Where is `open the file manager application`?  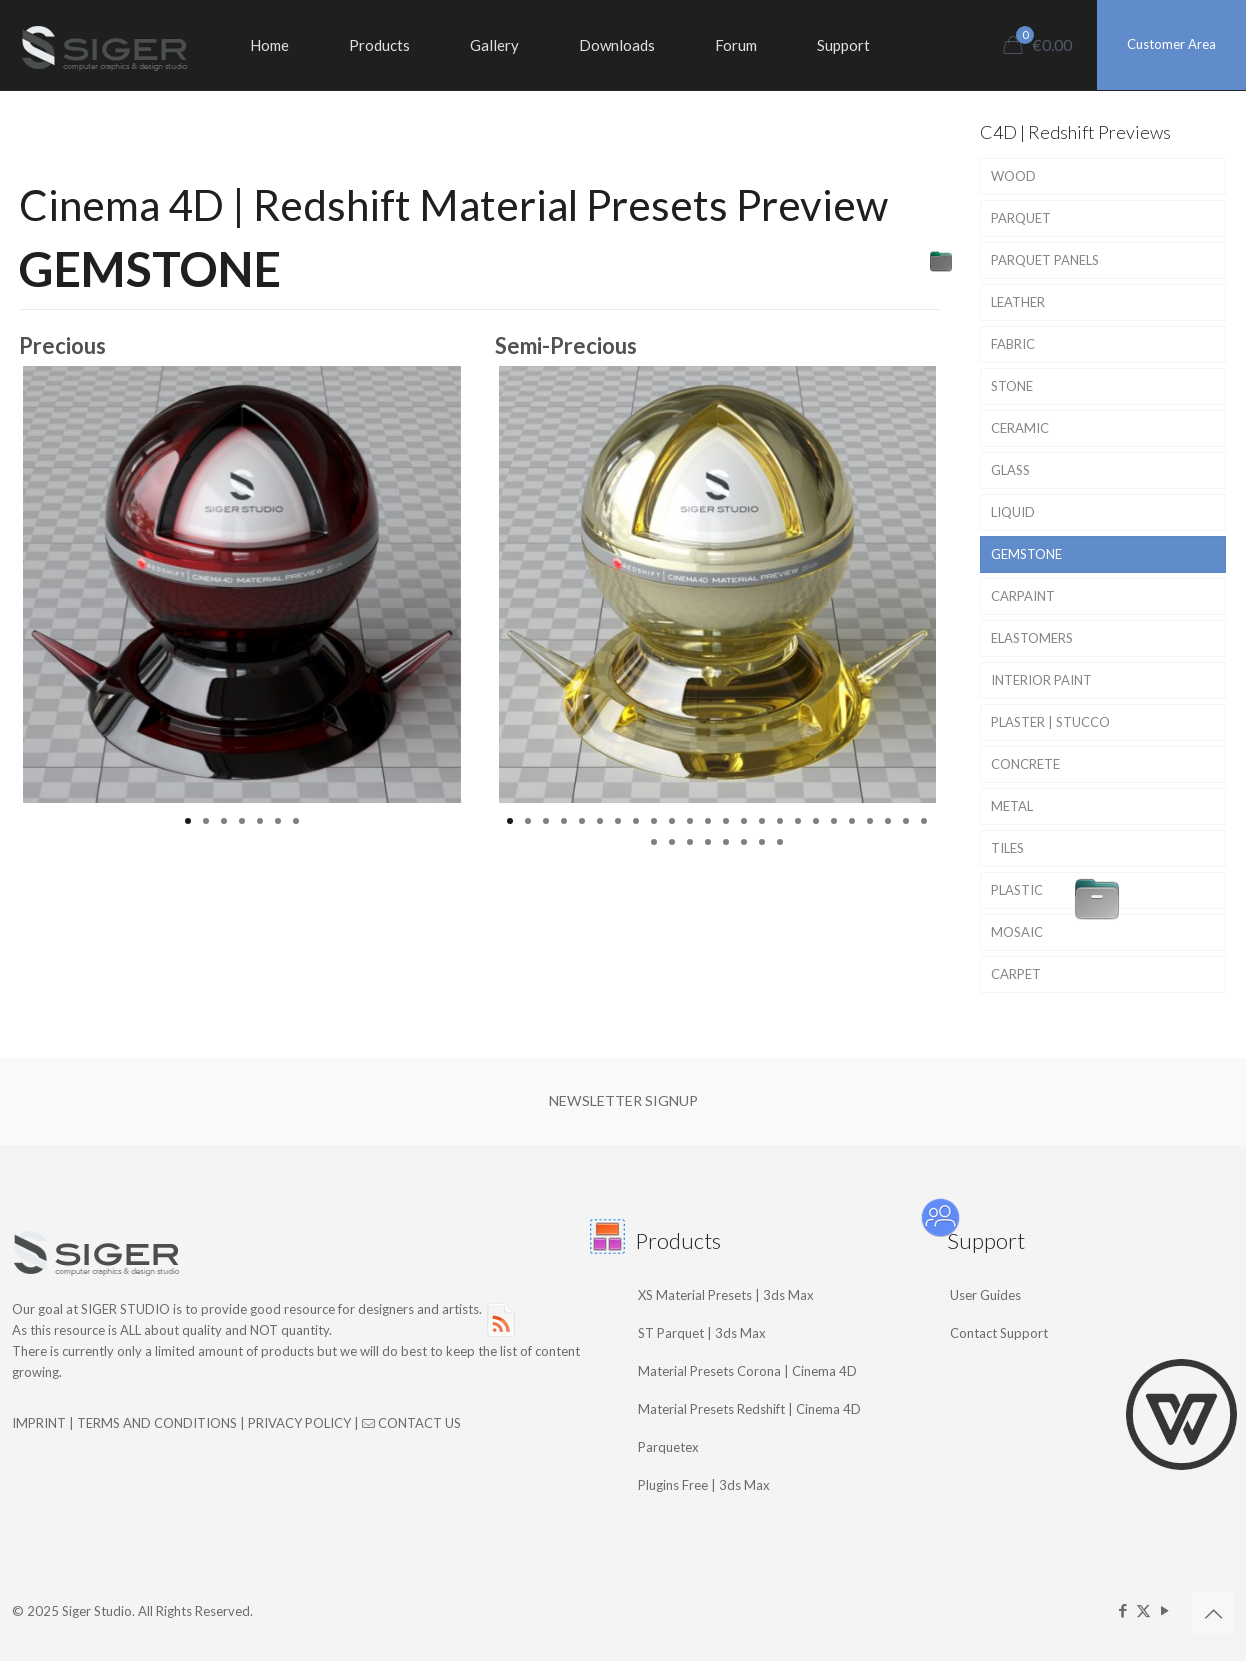
open the file manager application is located at coordinates (1097, 899).